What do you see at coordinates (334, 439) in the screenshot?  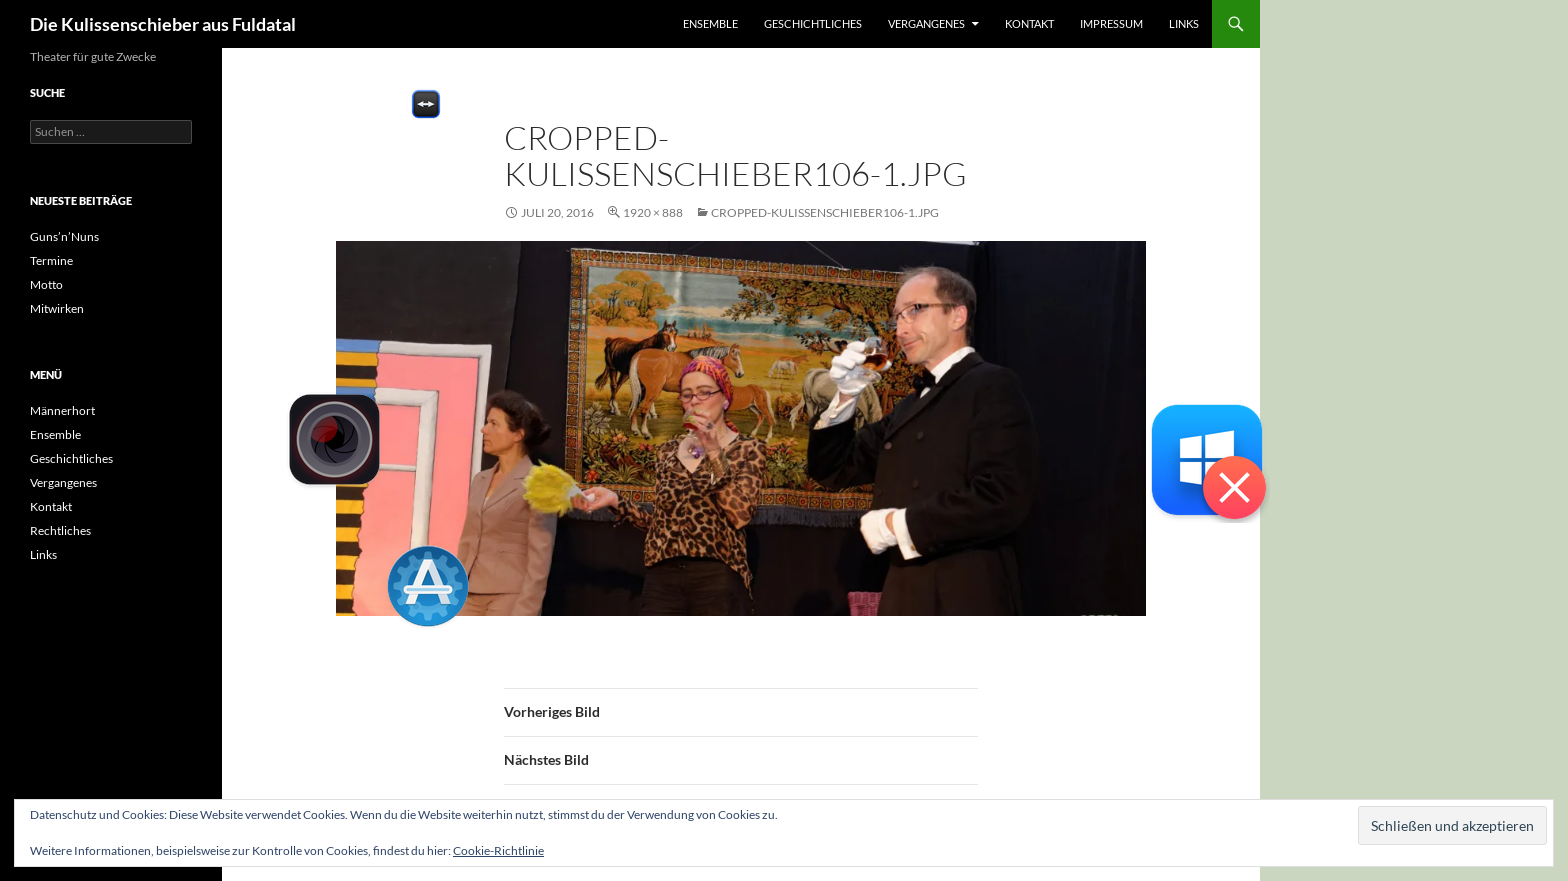 I see `open camera controls app` at bounding box center [334, 439].